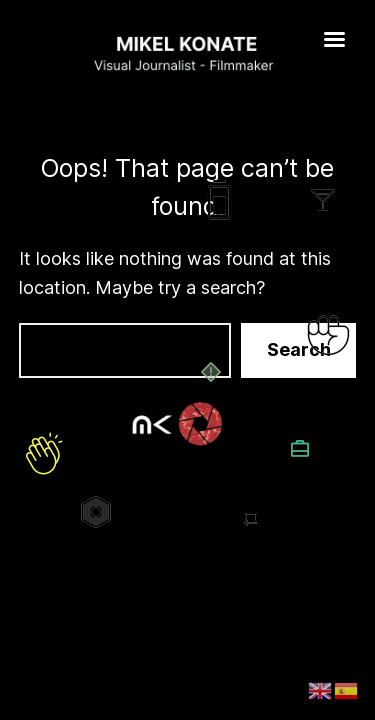 The width and height of the screenshot is (375, 720). Describe the element at coordinates (251, 519) in the screenshot. I see `auto-fit content to the left edge` at that location.